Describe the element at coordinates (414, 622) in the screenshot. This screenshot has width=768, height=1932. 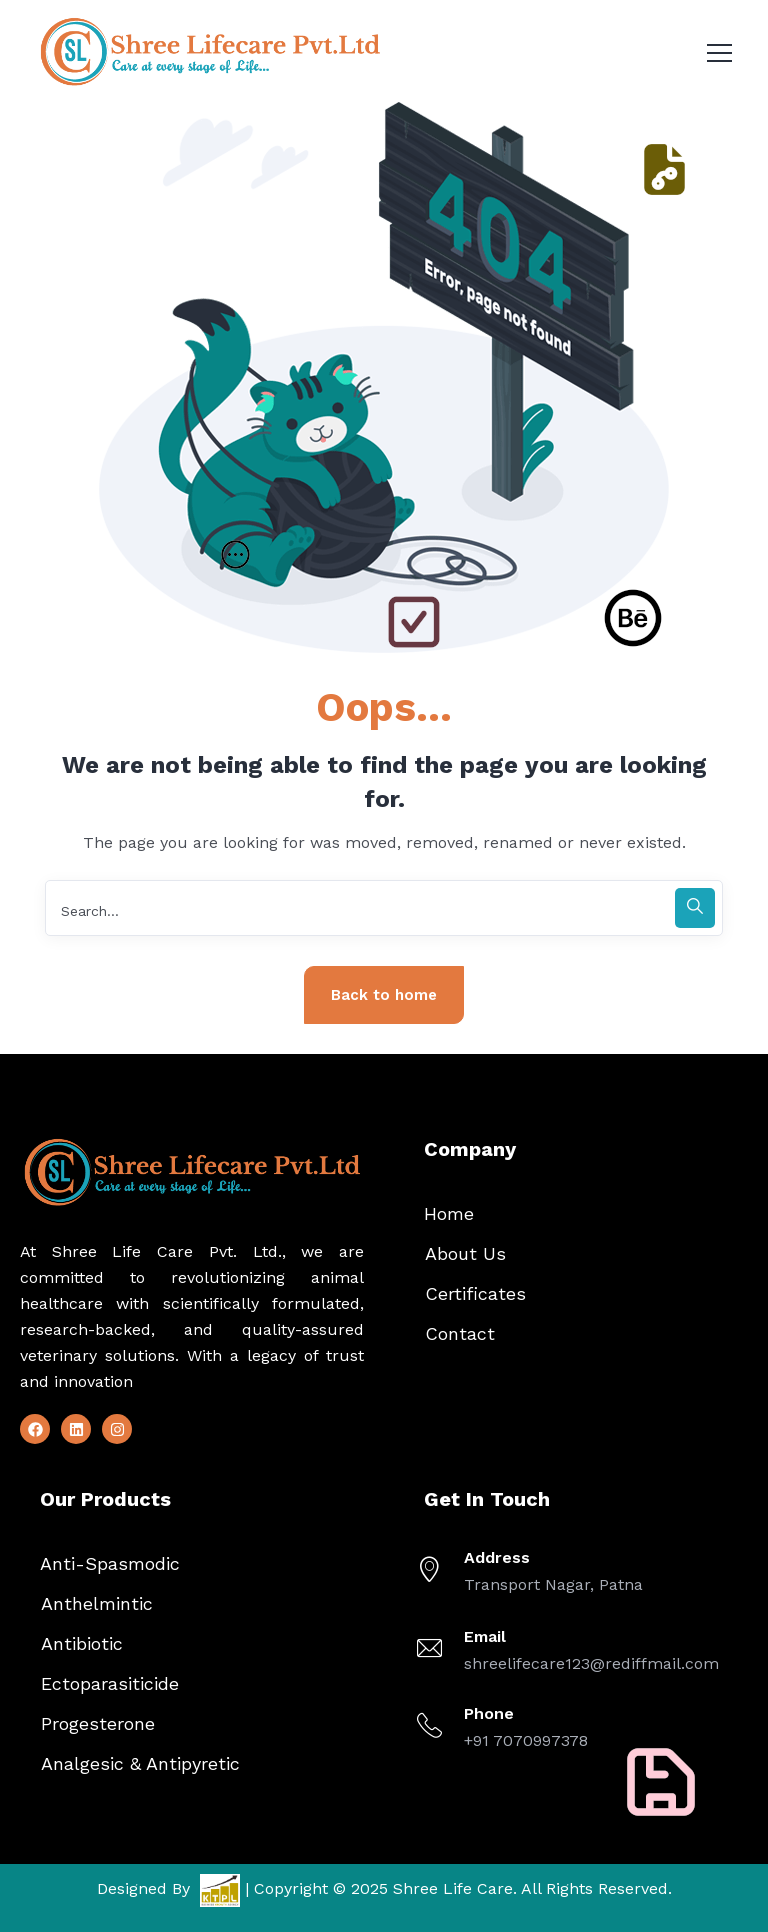
I see `select or check an item in a list` at that location.